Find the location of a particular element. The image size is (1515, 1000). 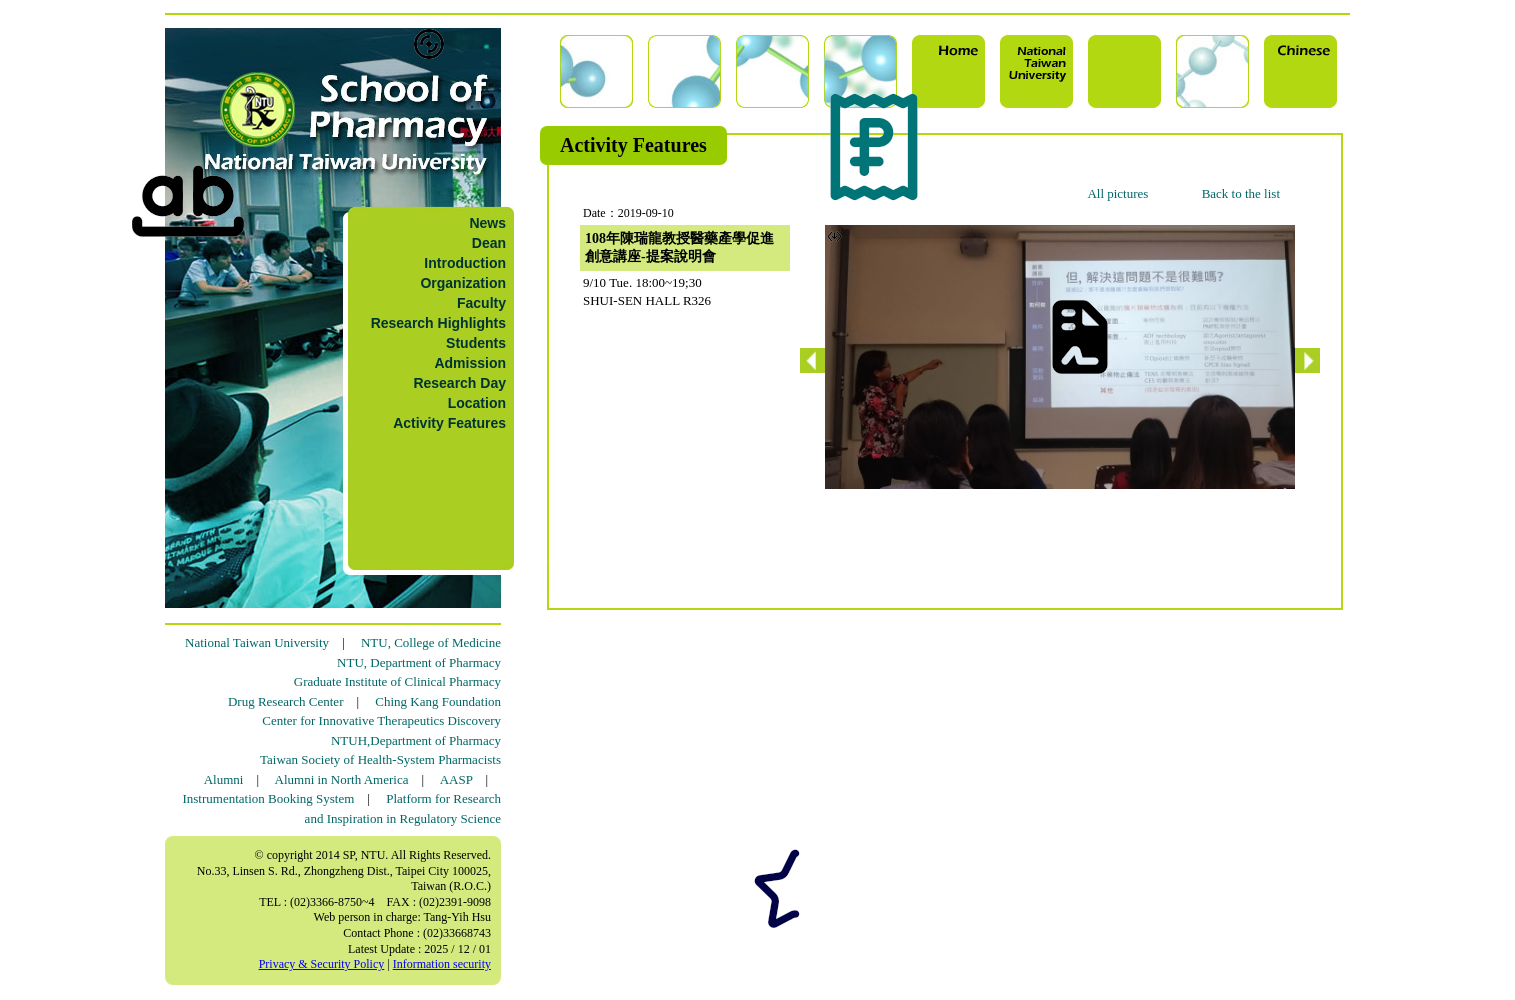

view or sign a contract document is located at coordinates (1080, 337).